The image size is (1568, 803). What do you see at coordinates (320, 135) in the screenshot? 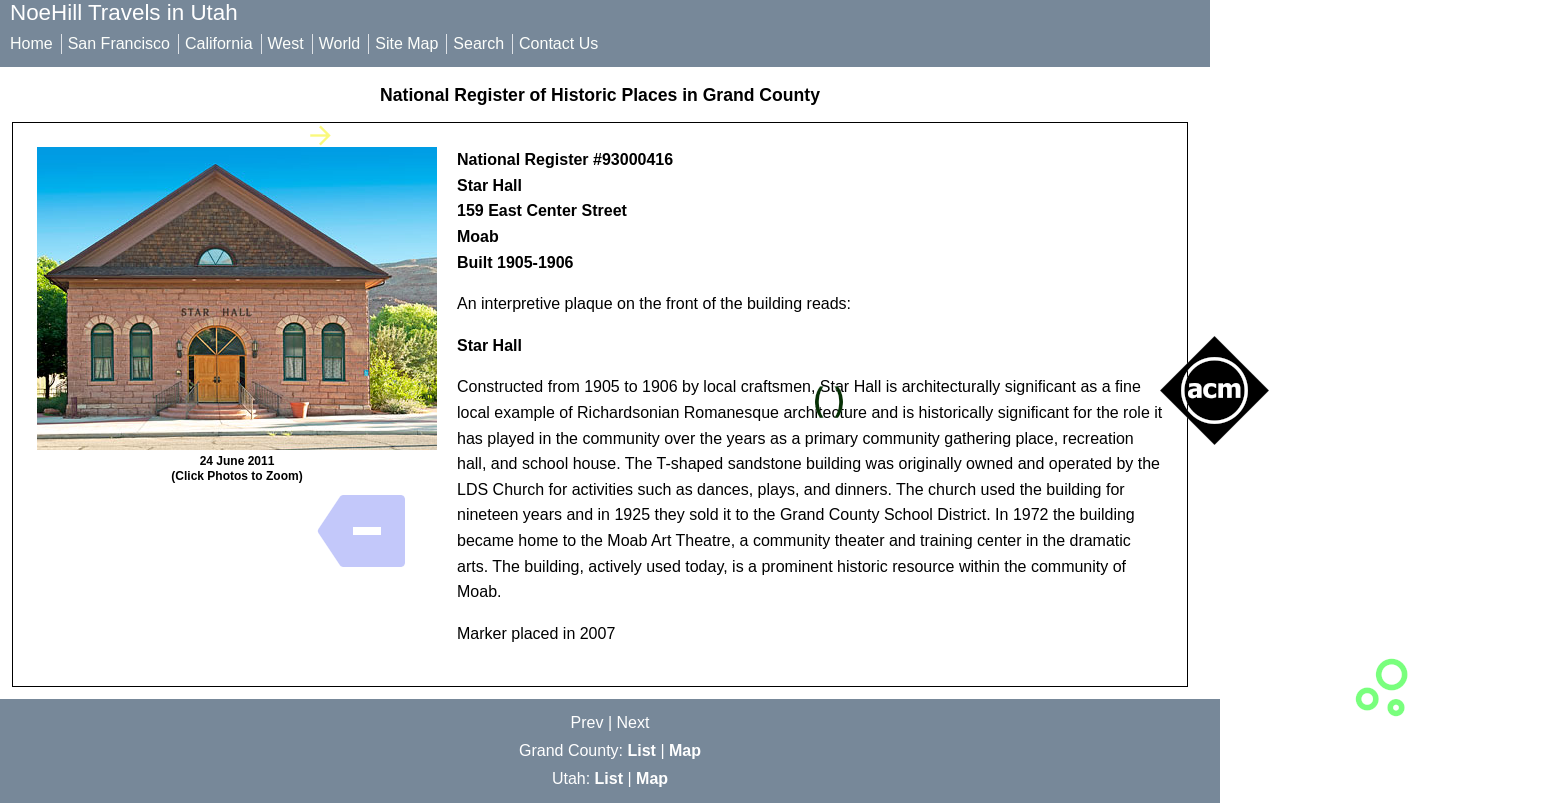
I see `navigate to the next item or screen` at bounding box center [320, 135].